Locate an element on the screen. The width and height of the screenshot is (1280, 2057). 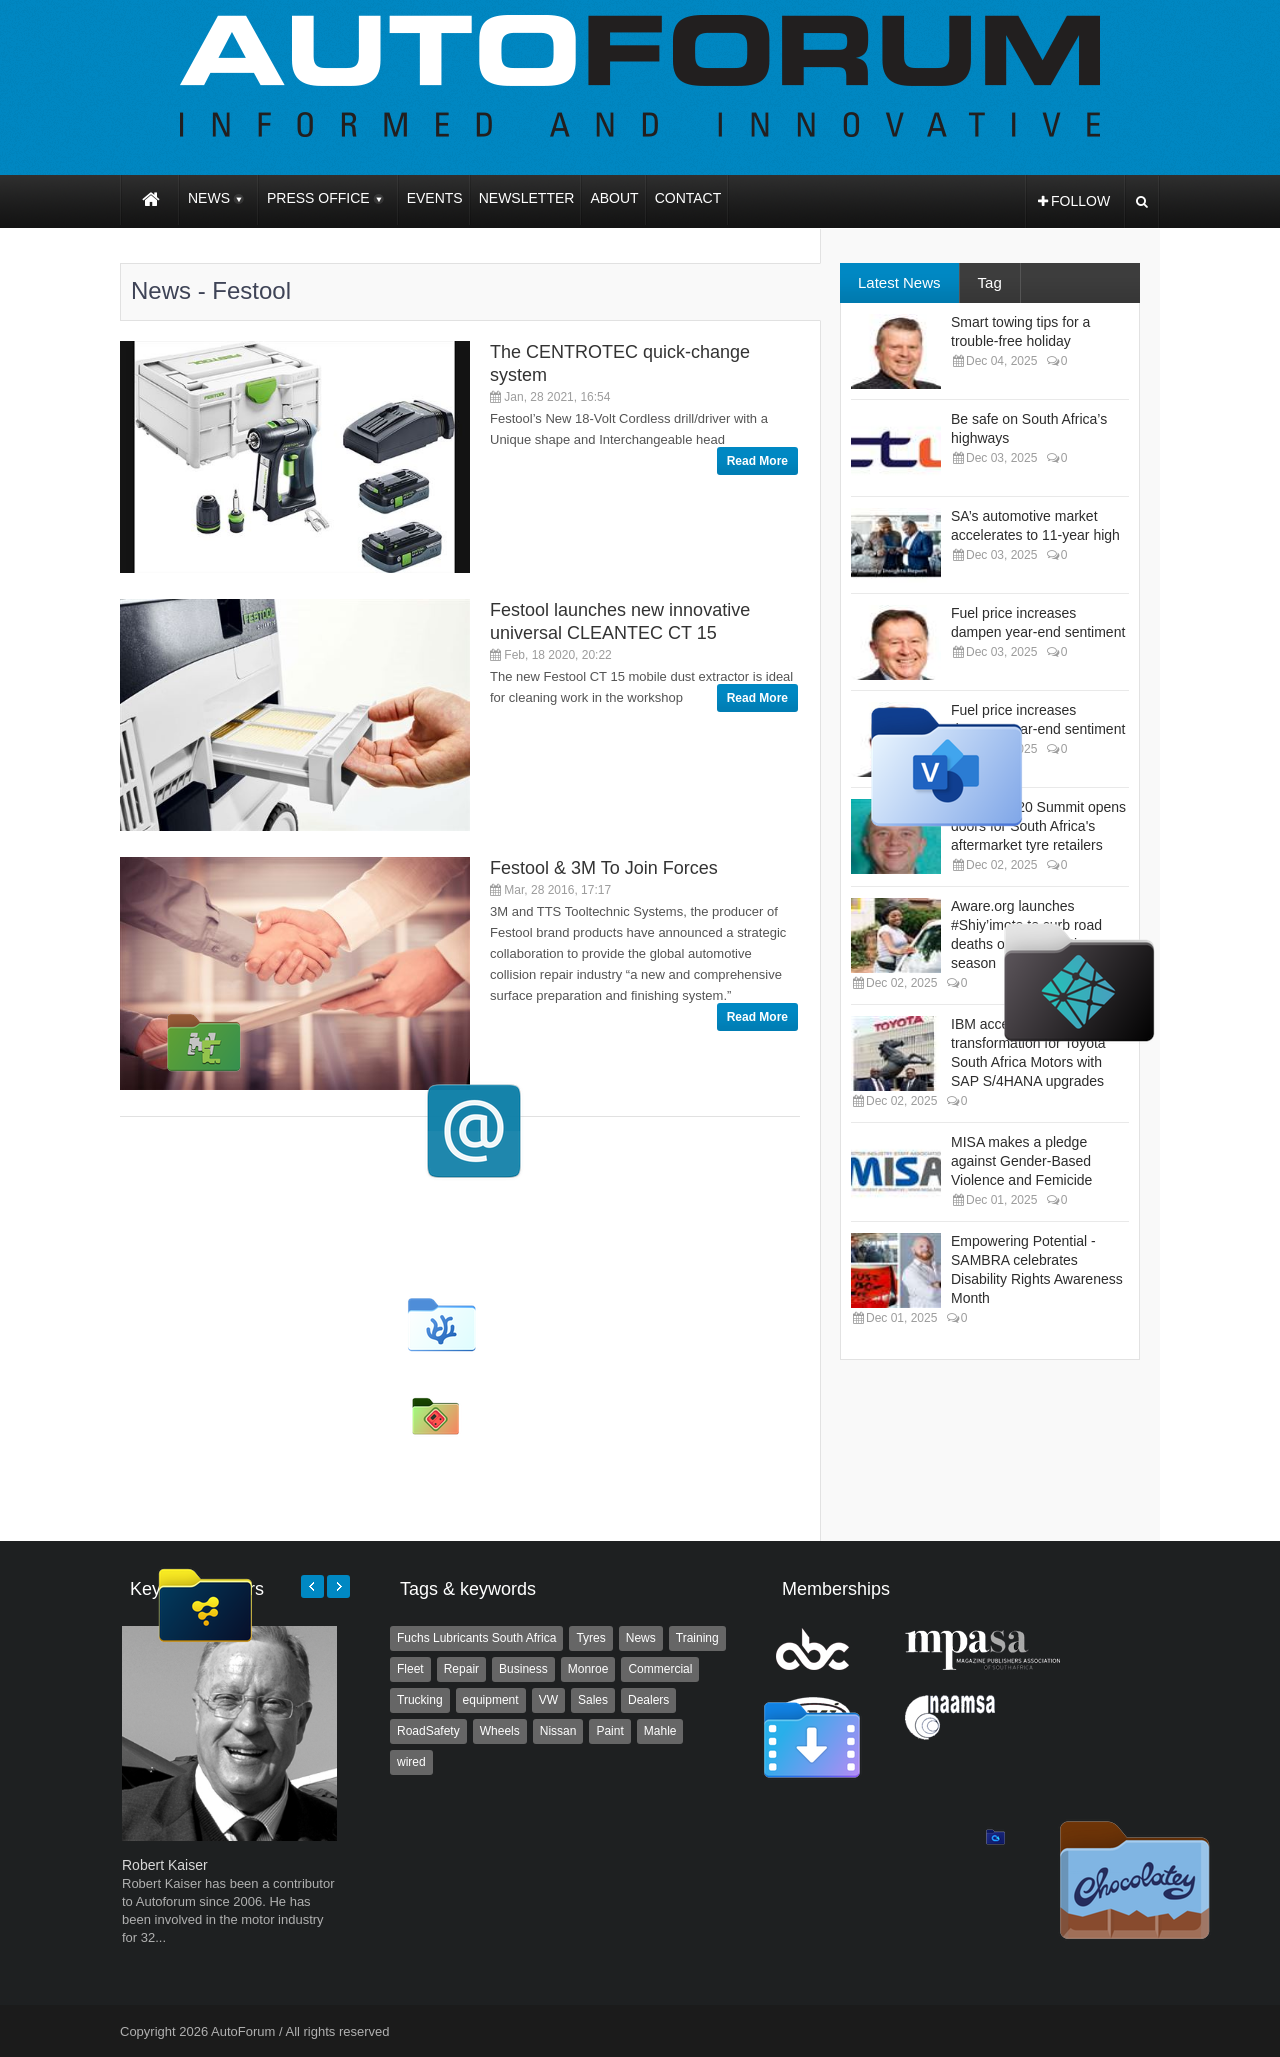
folder containing chocolatey package manager files is located at coordinates (1134, 1884).